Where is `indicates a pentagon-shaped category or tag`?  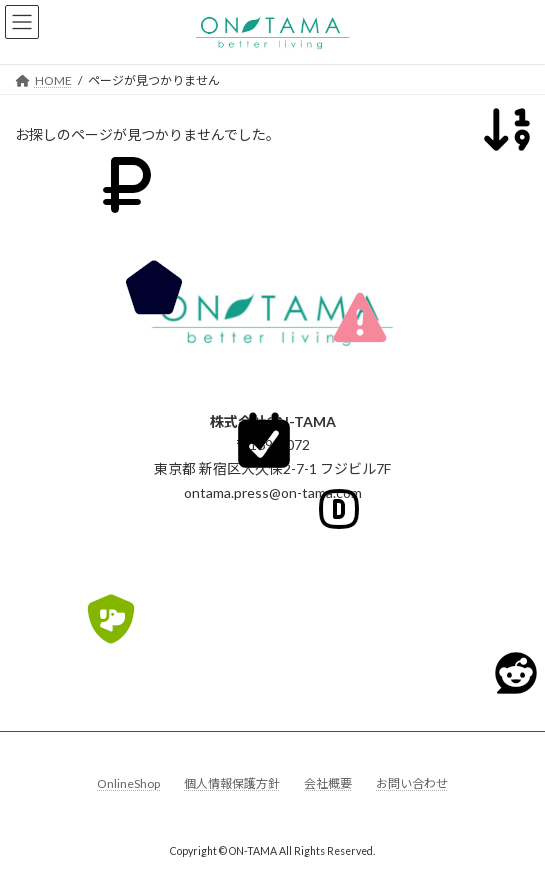 indicates a pentagon-shaped category or tag is located at coordinates (154, 288).